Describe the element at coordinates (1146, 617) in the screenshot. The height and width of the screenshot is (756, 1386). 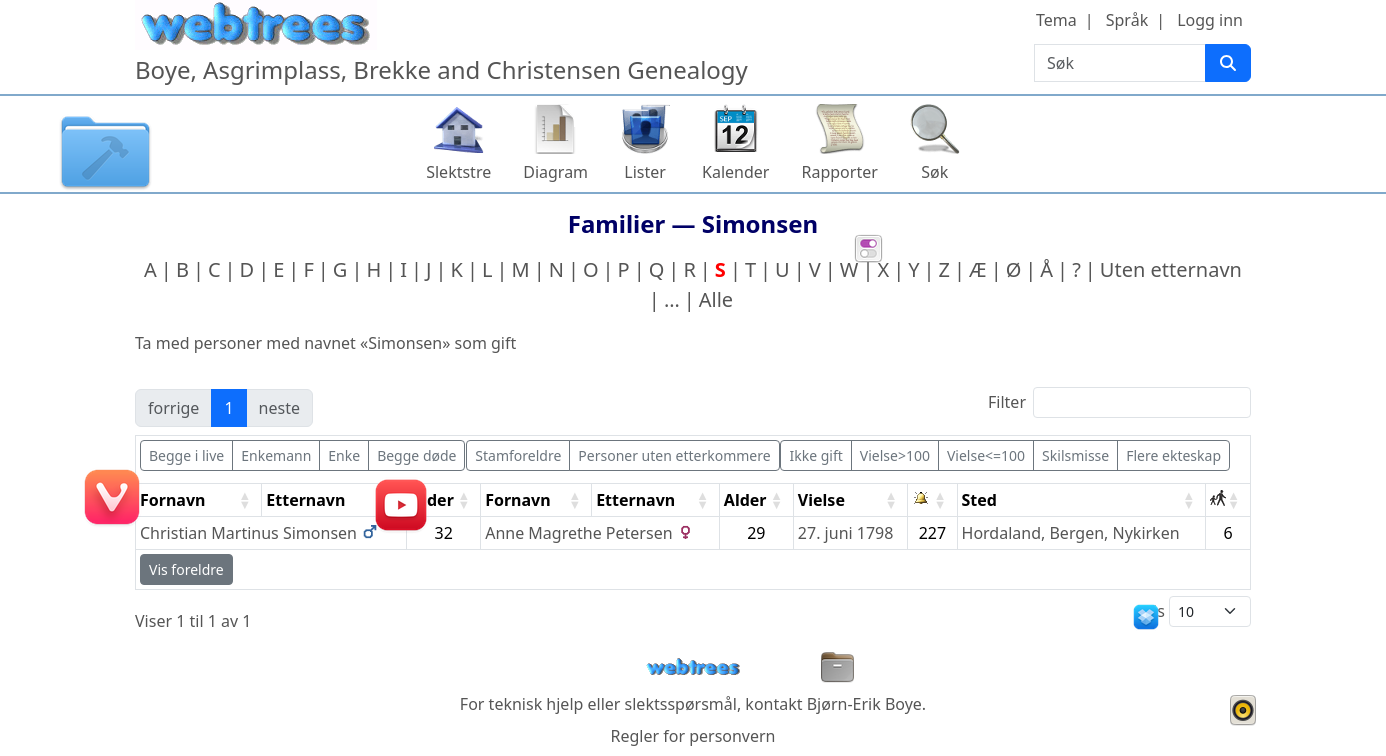
I see `open dropbox app` at that location.